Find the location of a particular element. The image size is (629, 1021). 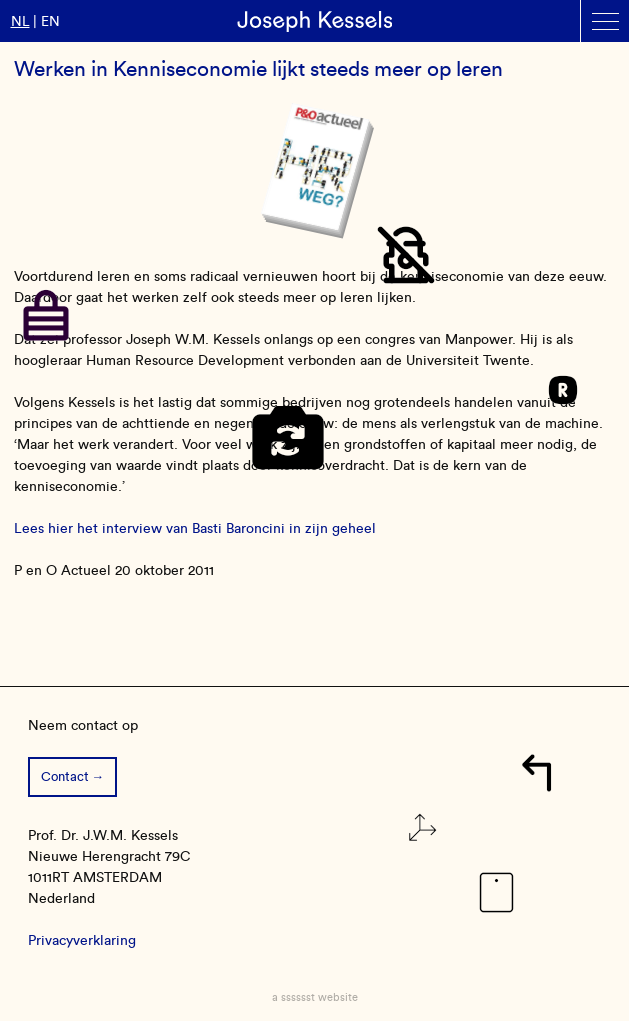

fire hydrant unavailable or out of service is located at coordinates (406, 255).